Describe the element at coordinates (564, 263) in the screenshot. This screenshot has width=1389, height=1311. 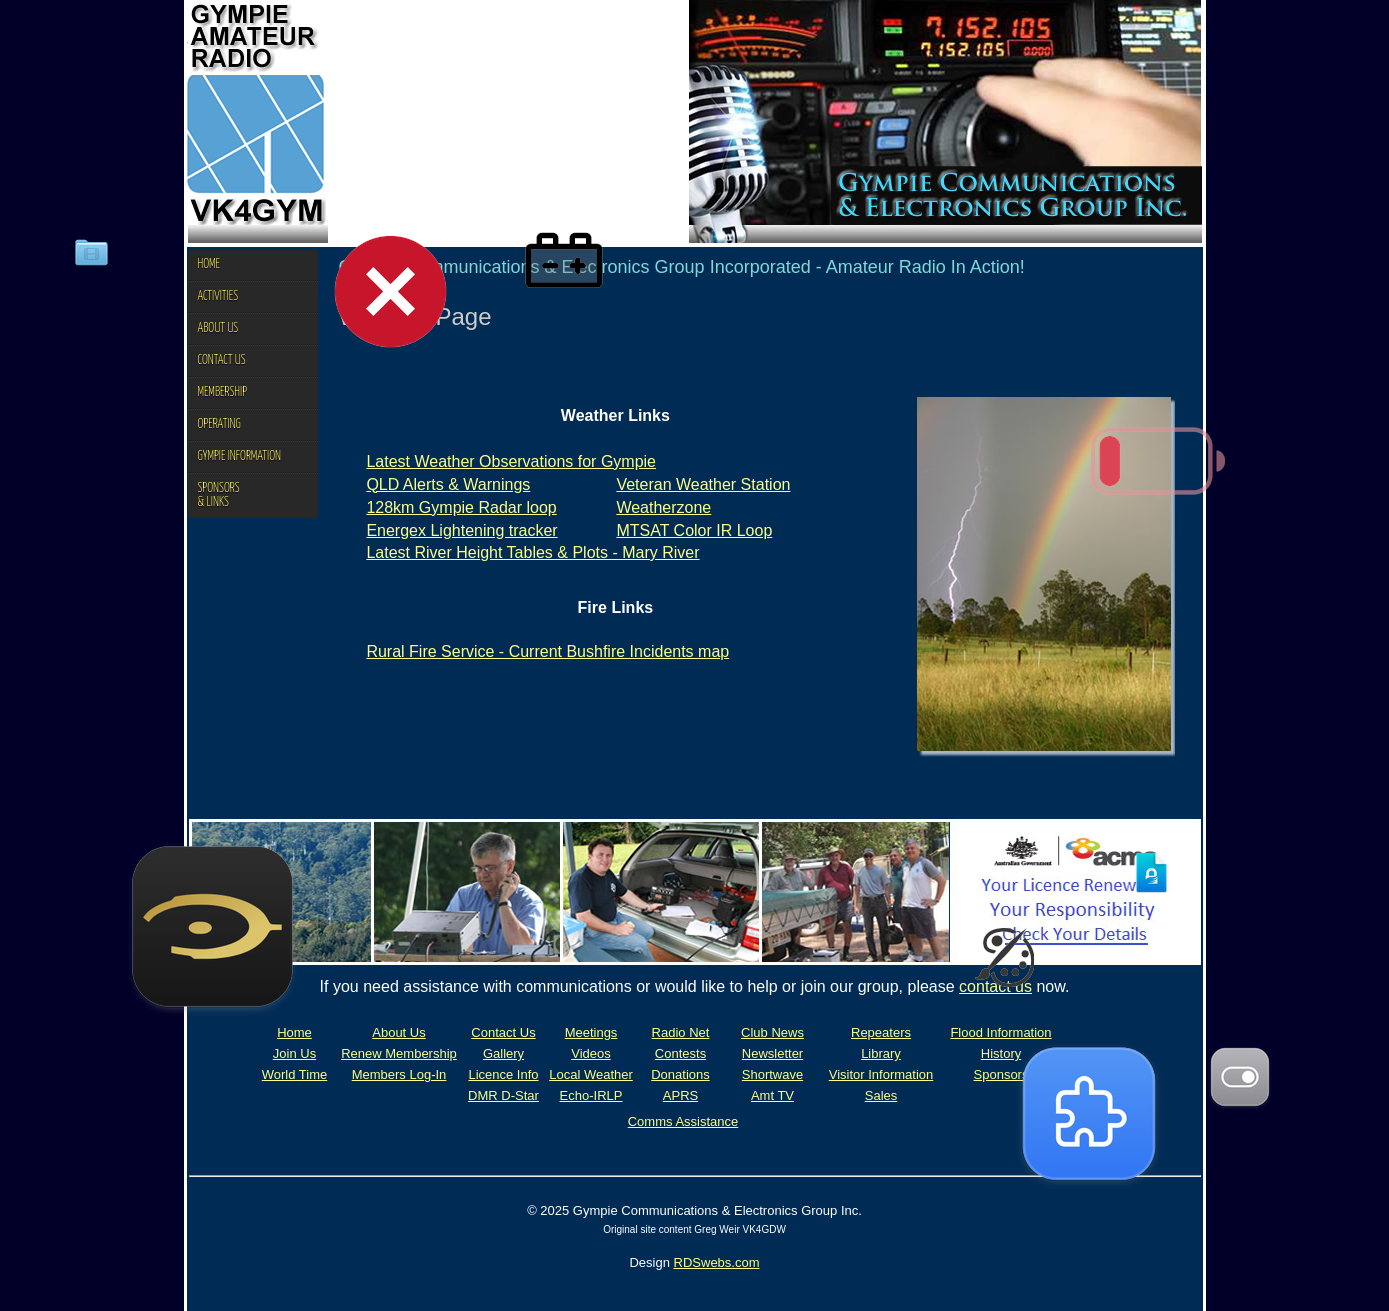
I see `view car battery status` at that location.